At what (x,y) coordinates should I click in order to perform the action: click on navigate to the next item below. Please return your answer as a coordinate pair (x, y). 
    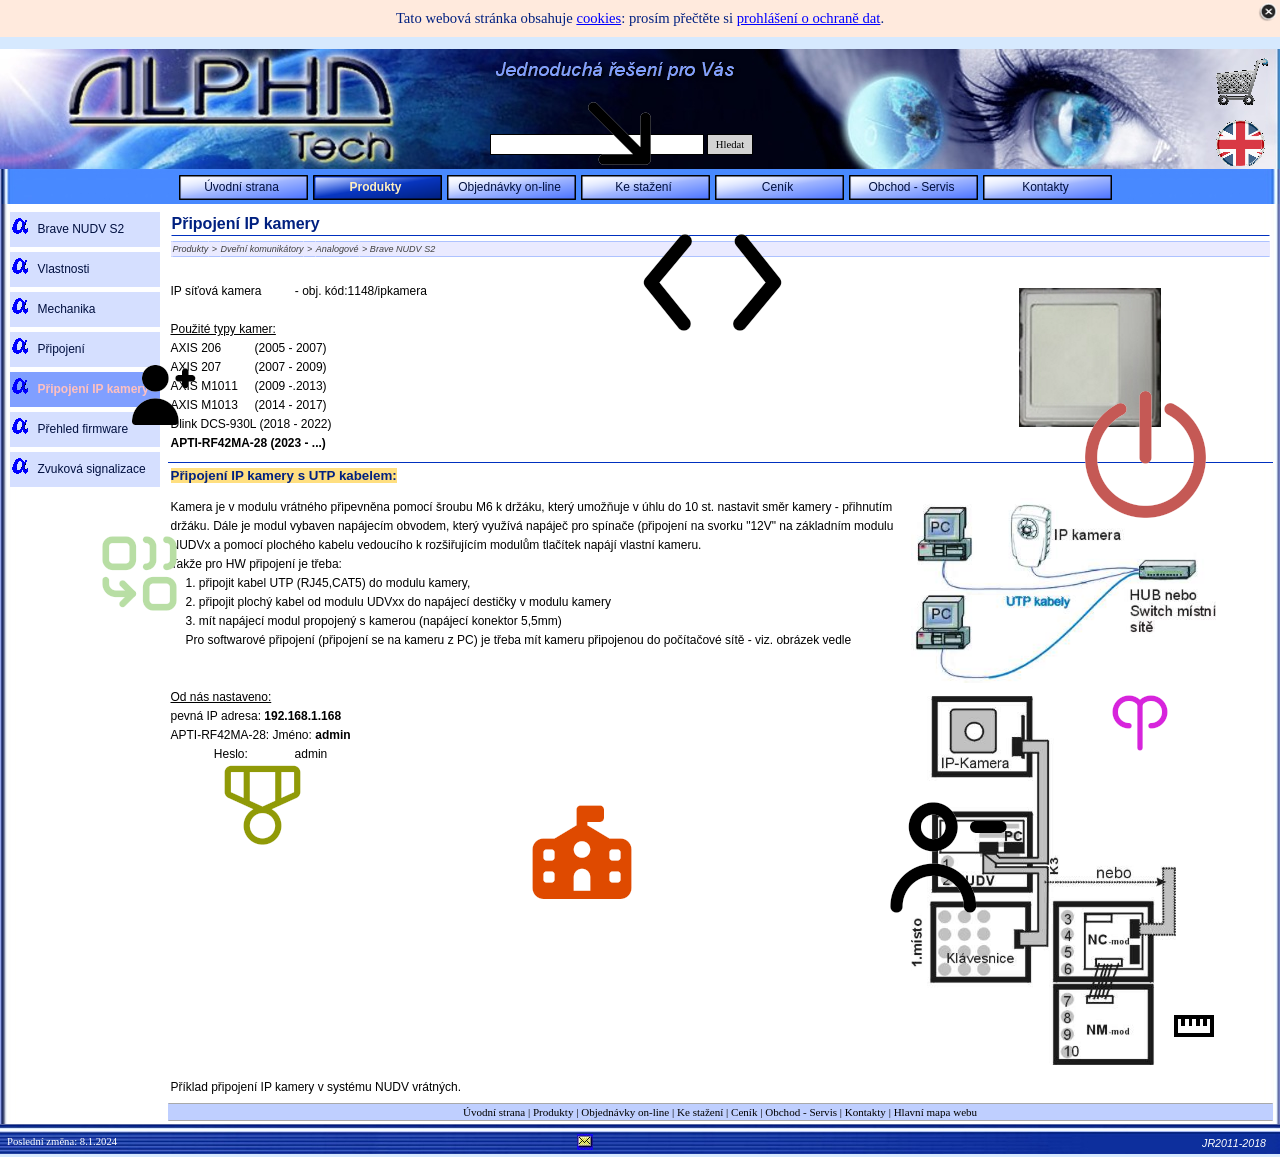
    Looking at the image, I should click on (619, 133).